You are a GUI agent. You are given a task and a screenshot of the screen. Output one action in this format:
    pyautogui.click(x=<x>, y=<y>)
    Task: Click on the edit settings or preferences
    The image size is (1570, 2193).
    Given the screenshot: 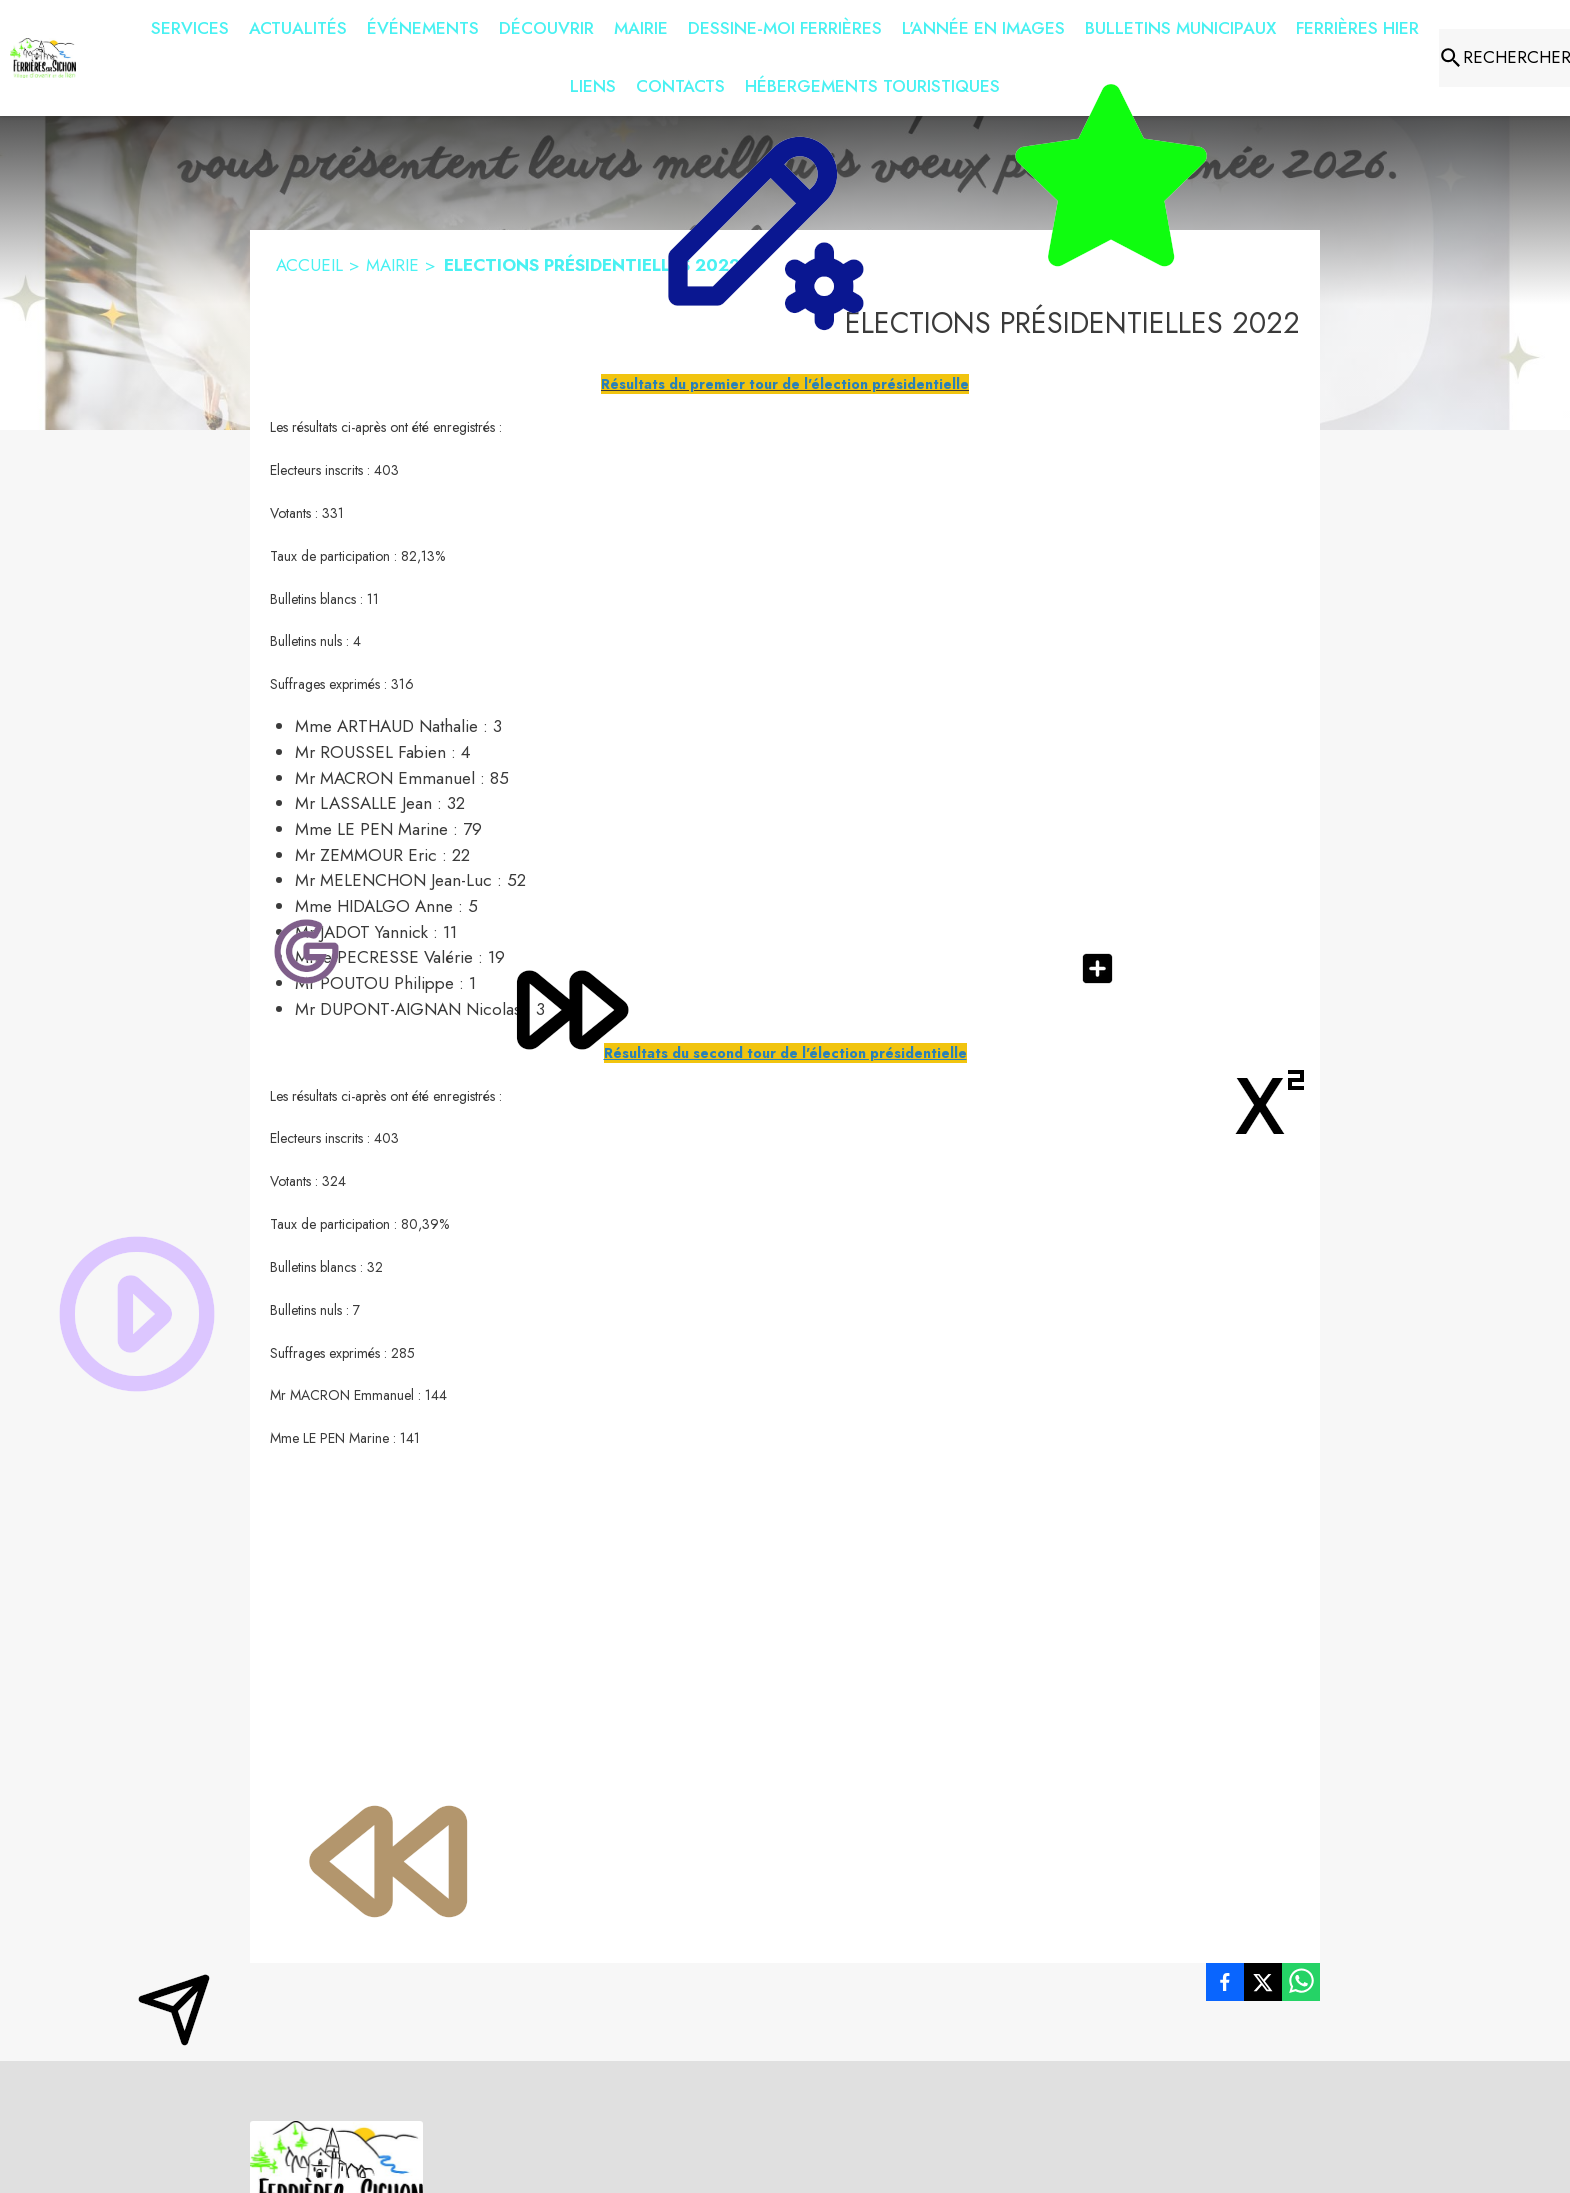 What is the action you would take?
    pyautogui.click(x=756, y=218)
    